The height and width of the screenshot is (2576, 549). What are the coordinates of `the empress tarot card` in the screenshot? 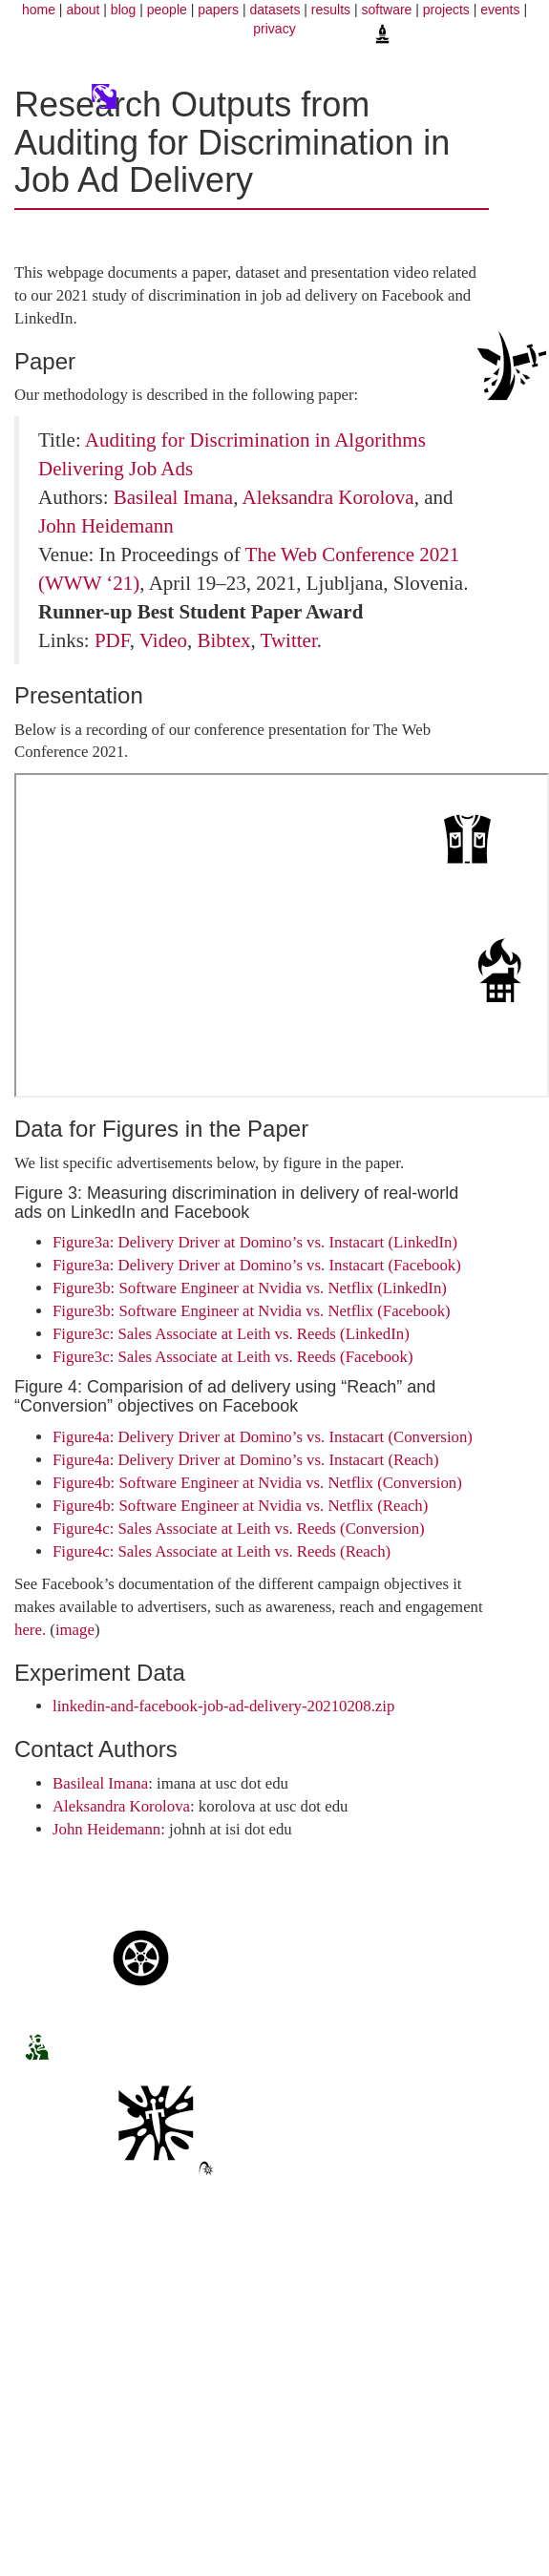 It's located at (37, 2046).